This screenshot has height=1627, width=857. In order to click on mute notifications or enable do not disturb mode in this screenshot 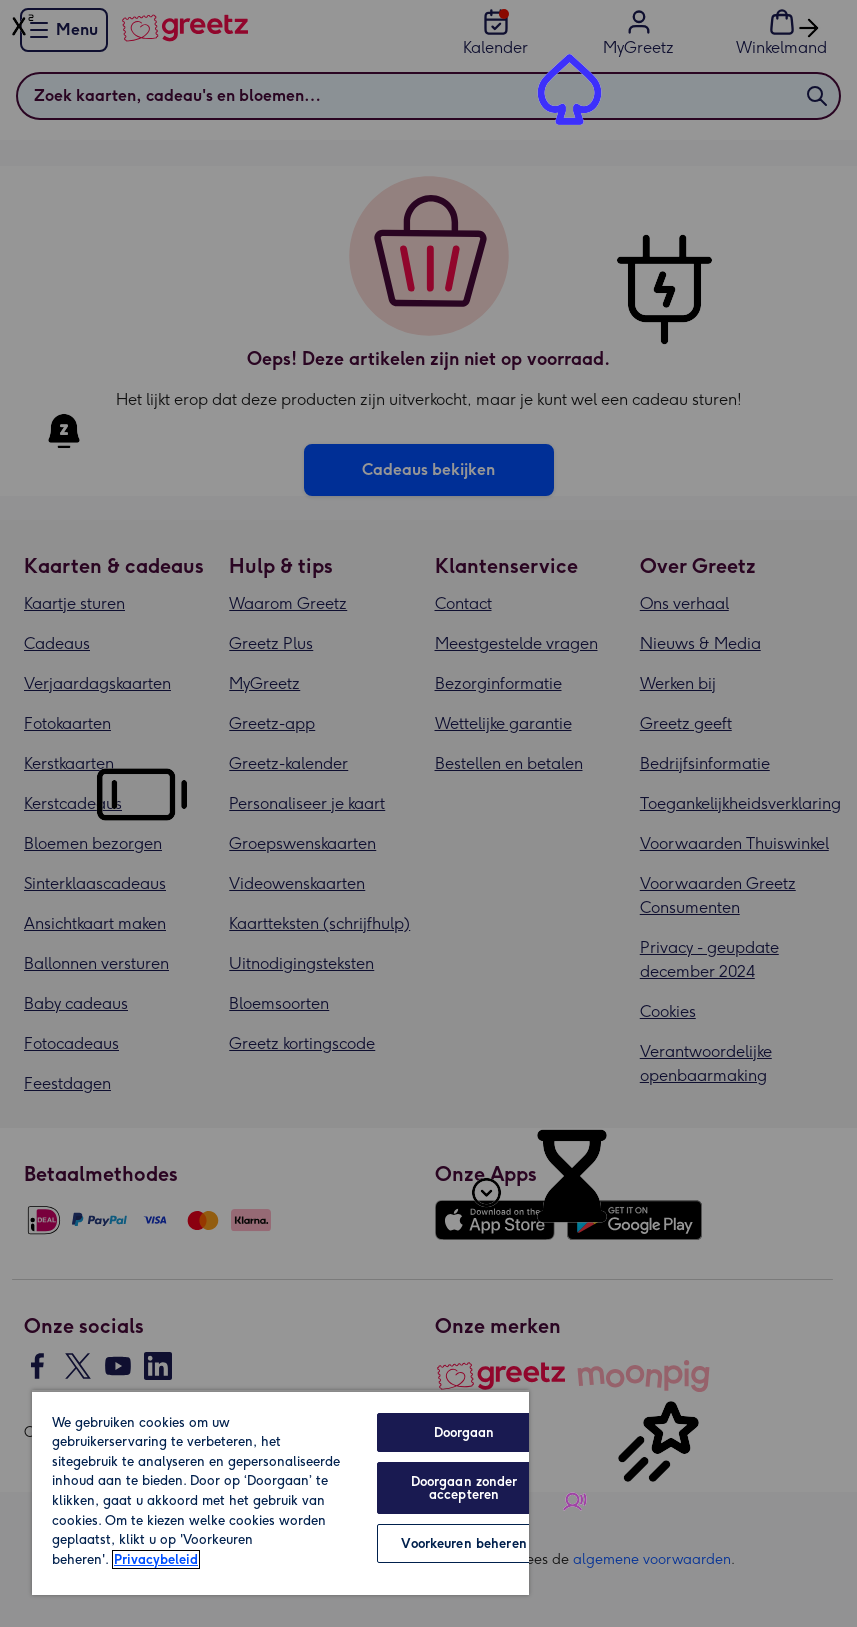, I will do `click(64, 431)`.